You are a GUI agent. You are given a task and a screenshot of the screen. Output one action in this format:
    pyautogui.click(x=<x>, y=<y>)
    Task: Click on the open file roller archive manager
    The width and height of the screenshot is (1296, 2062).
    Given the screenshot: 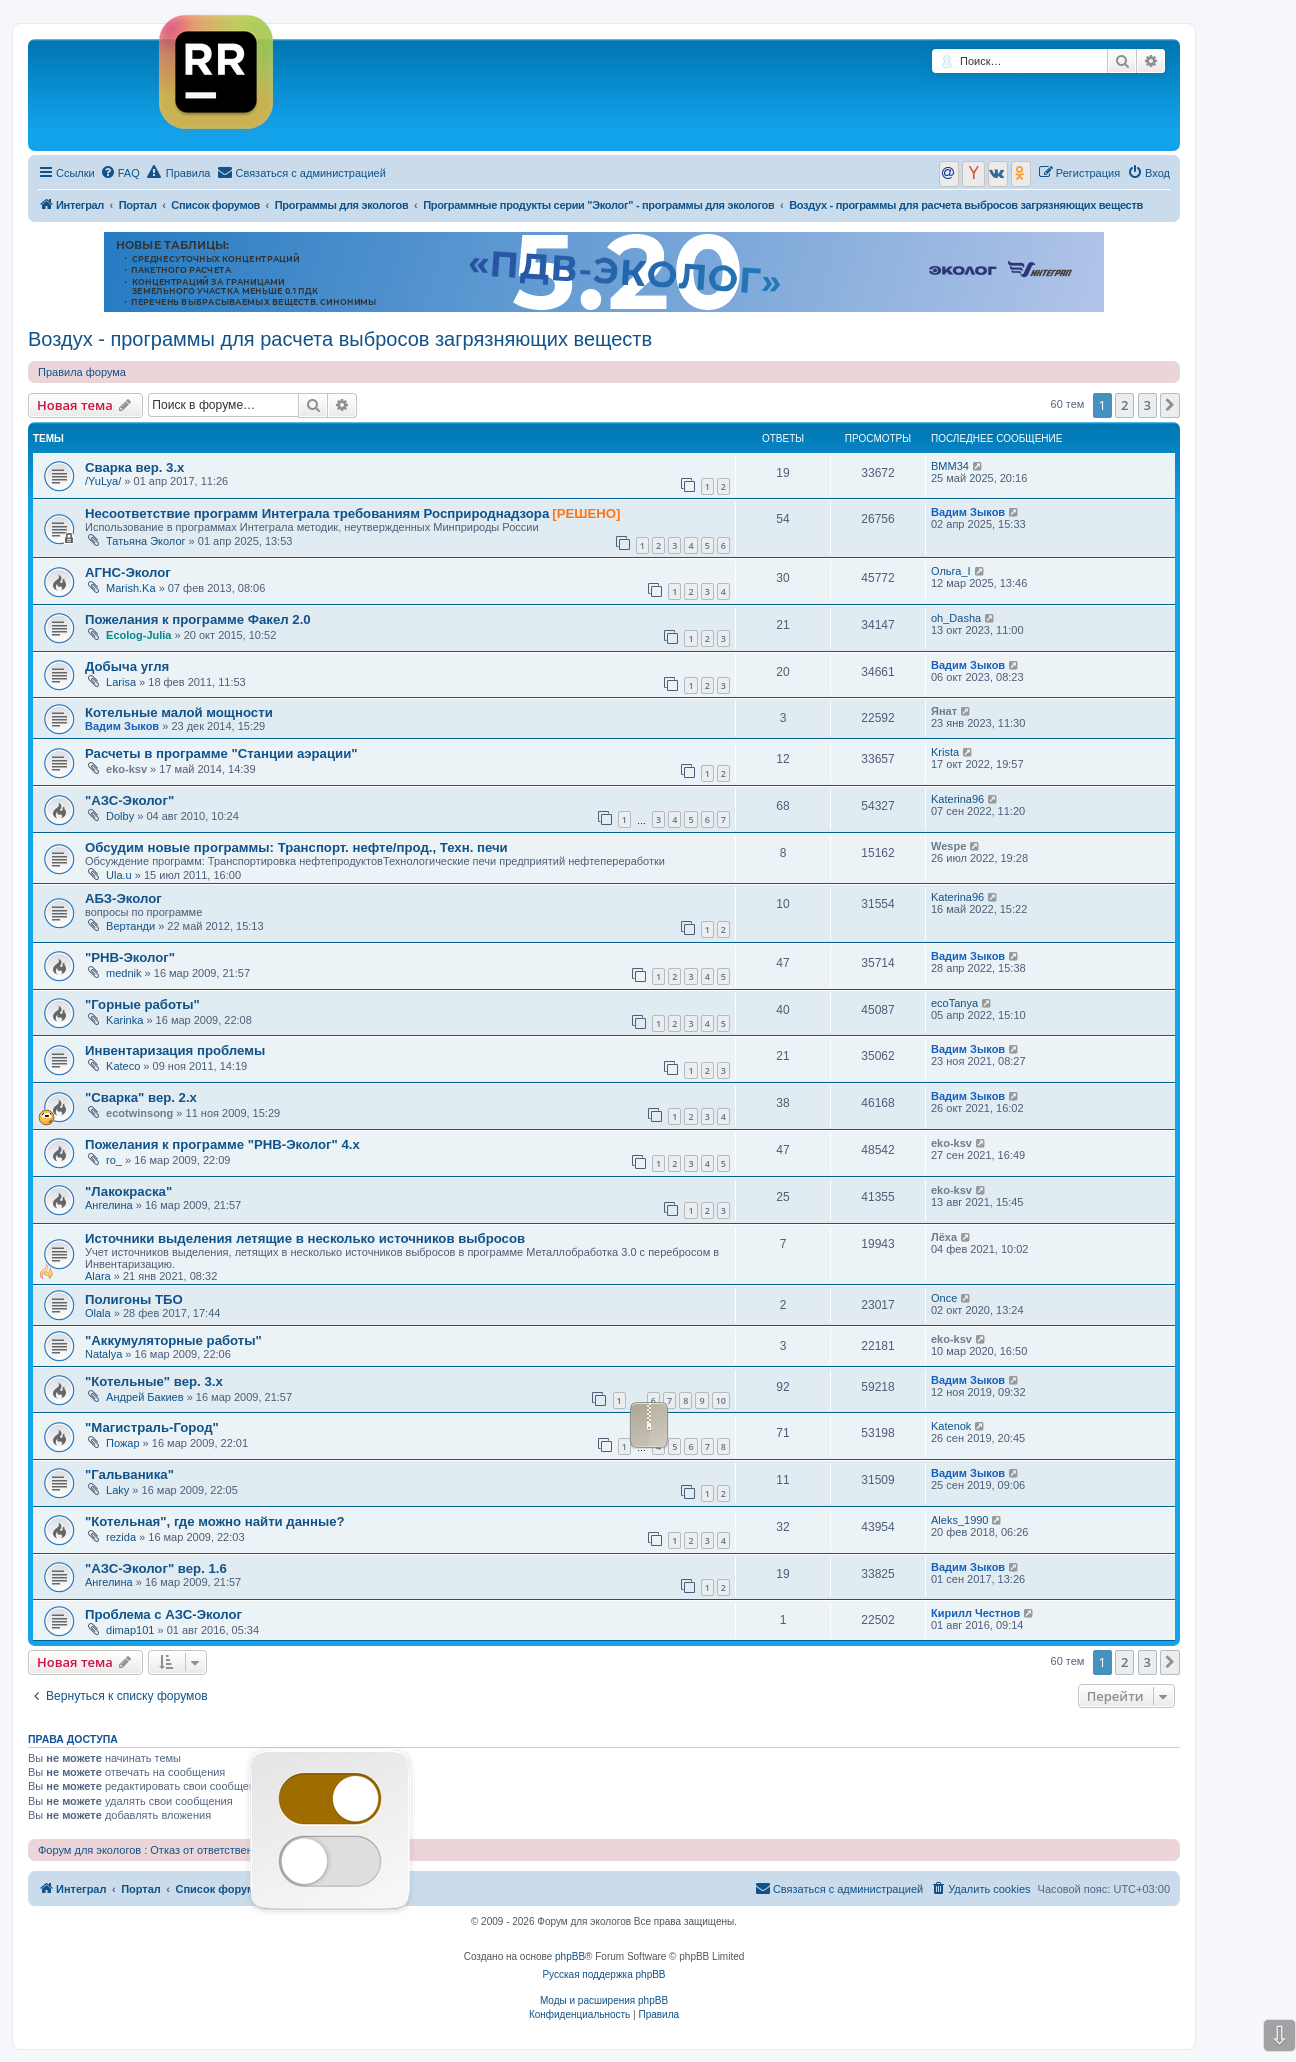 What is the action you would take?
    pyautogui.click(x=649, y=1425)
    